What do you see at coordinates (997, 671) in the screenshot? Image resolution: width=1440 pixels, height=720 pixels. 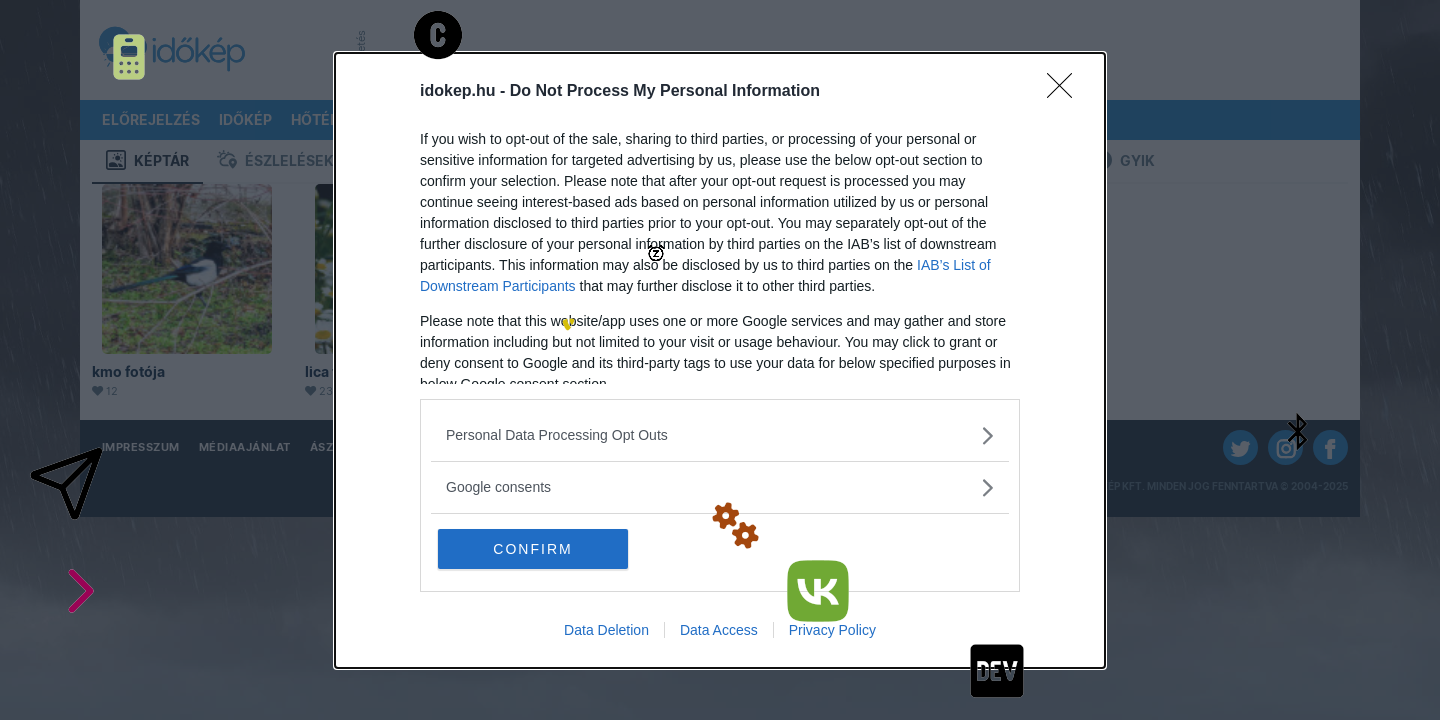 I see `dev.to community platform logo` at bounding box center [997, 671].